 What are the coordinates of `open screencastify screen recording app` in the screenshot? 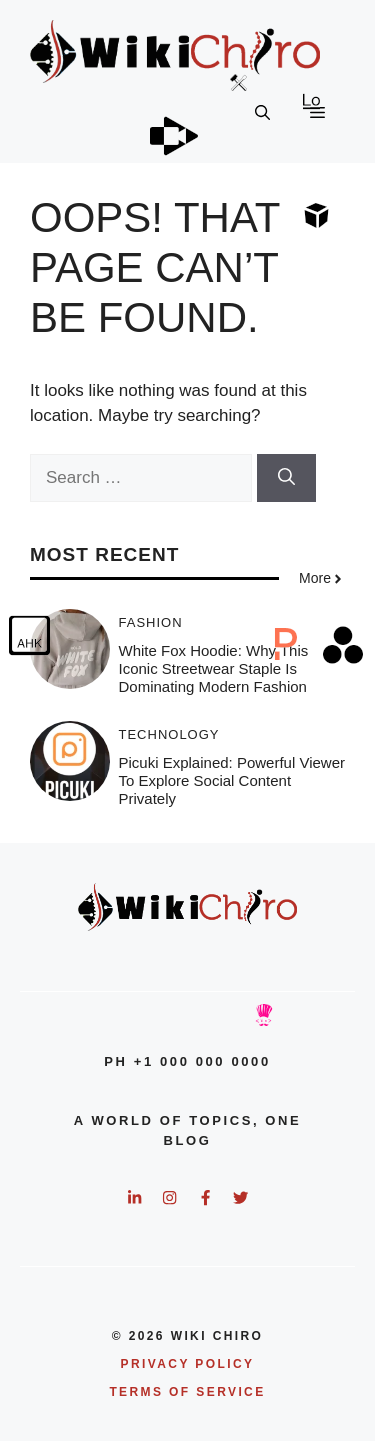 It's located at (174, 136).